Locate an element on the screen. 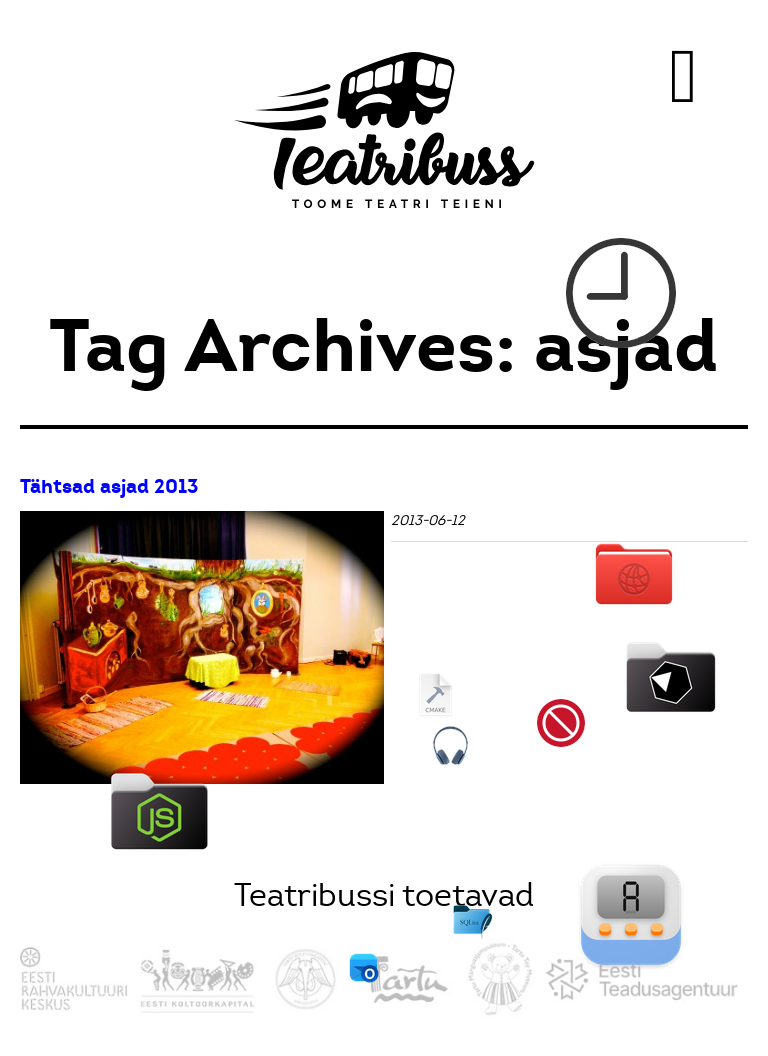 This screenshot has width=768, height=1056. a cmake configuration file is located at coordinates (435, 695).